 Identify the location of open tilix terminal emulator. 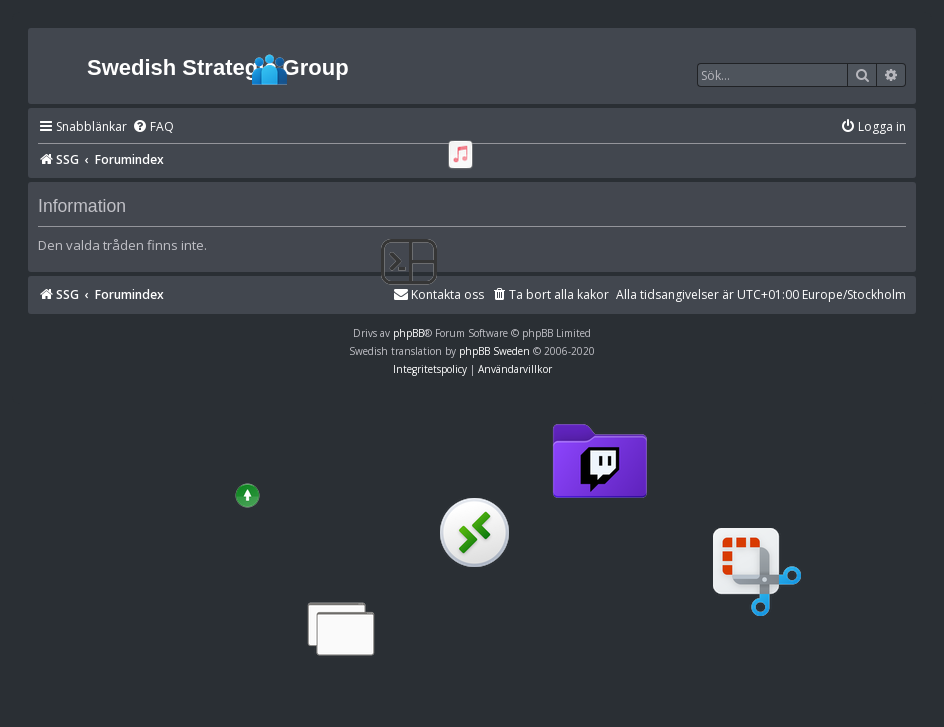
(409, 260).